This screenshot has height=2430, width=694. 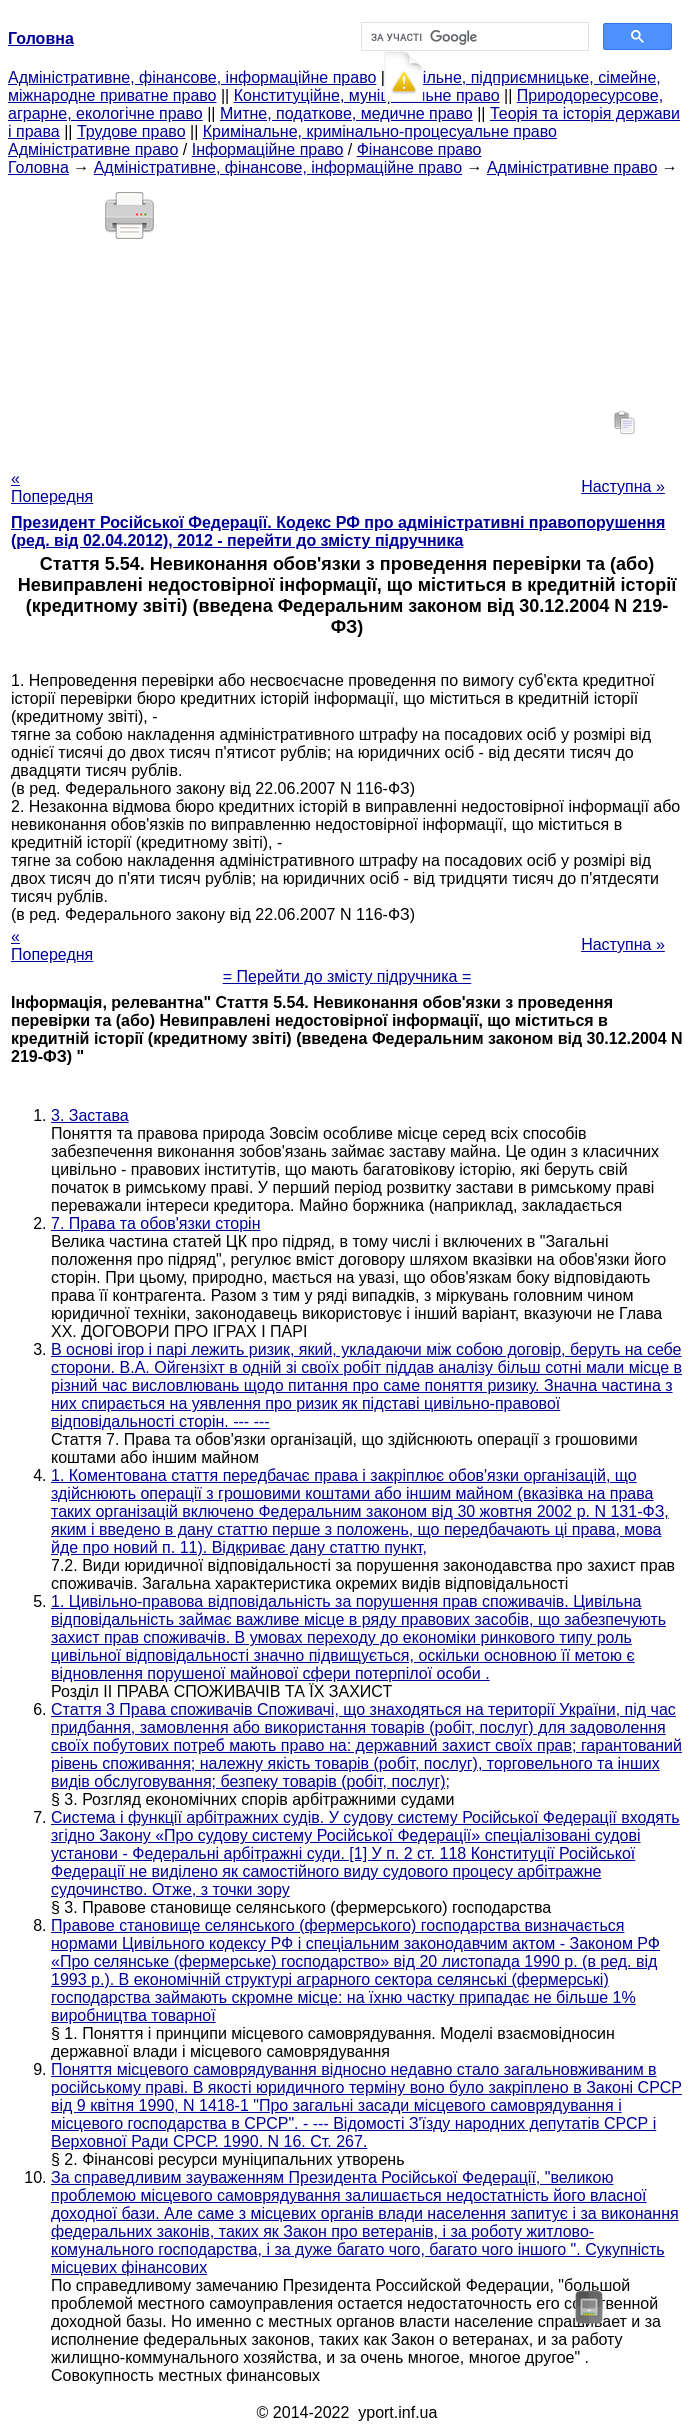 What do you see at coordinates (589, 2307) in the screenshot?
I see `NES game ROM file` at bounding box center [589, 2307].